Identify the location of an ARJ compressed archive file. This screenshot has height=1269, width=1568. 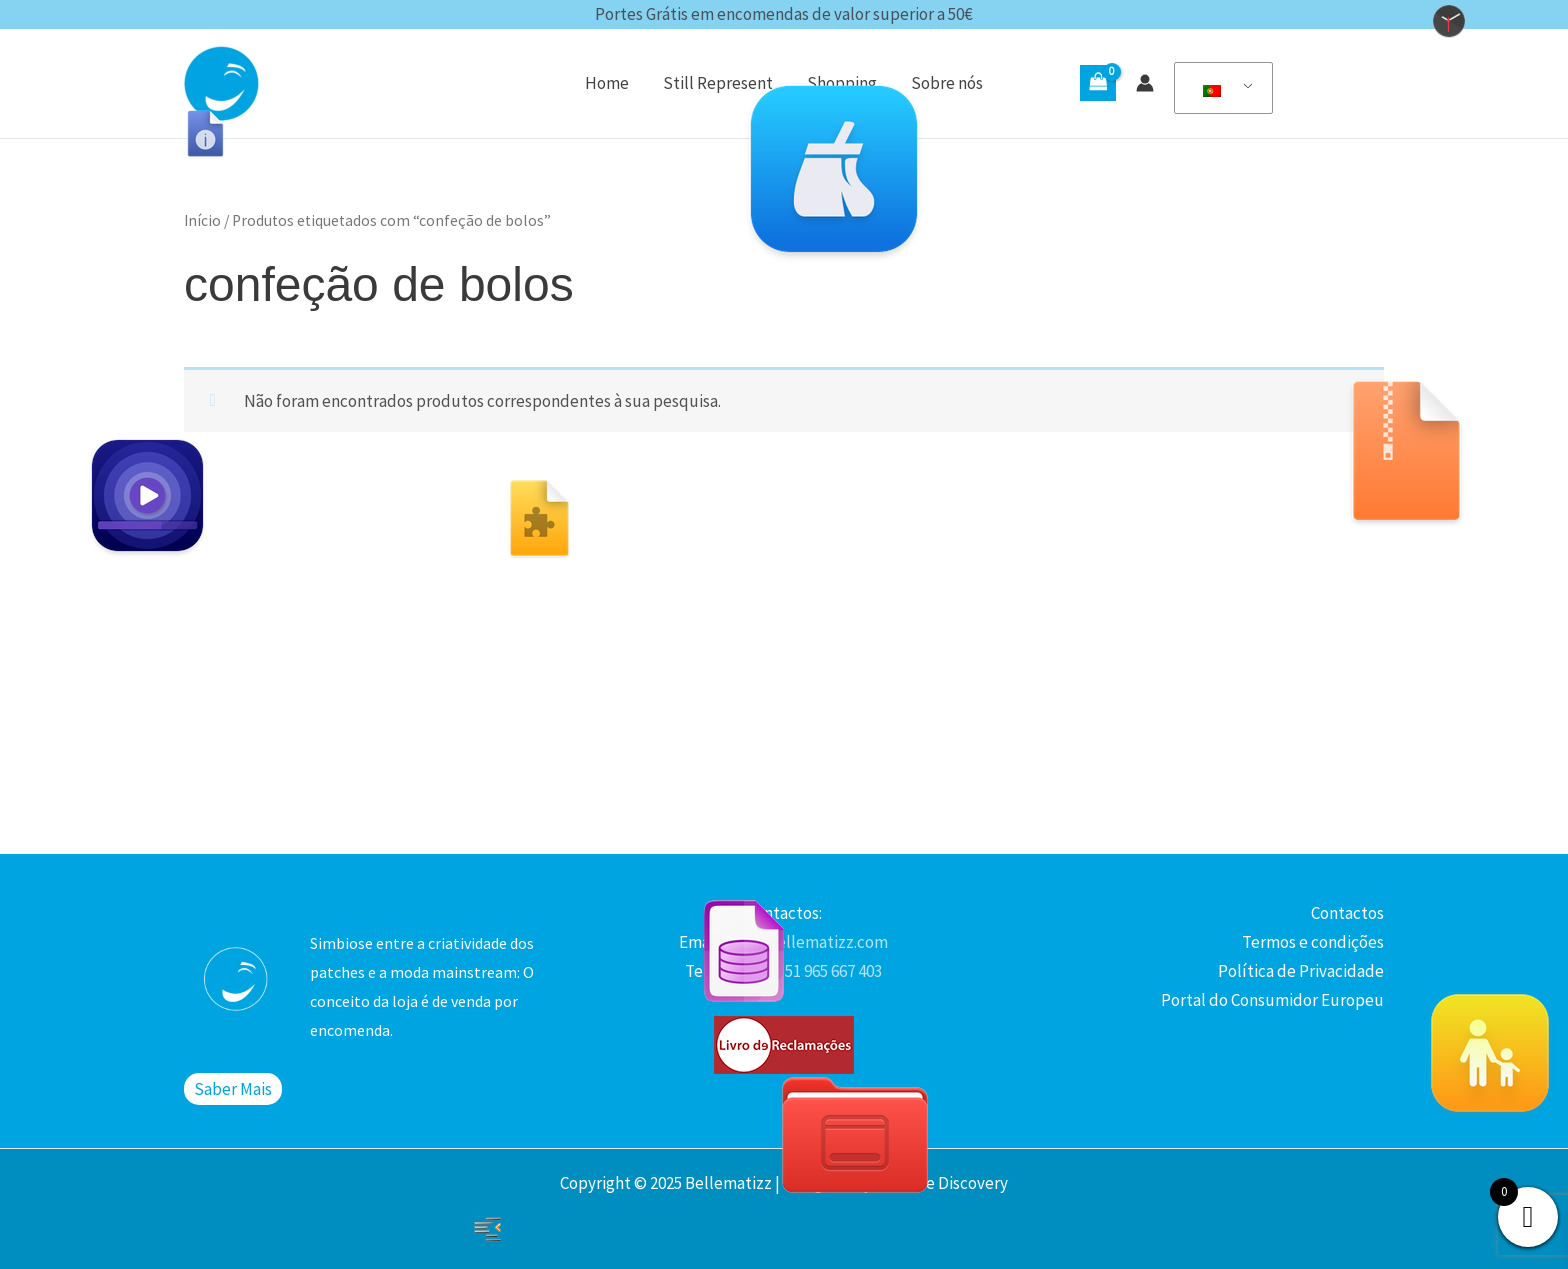
(1406, 453).